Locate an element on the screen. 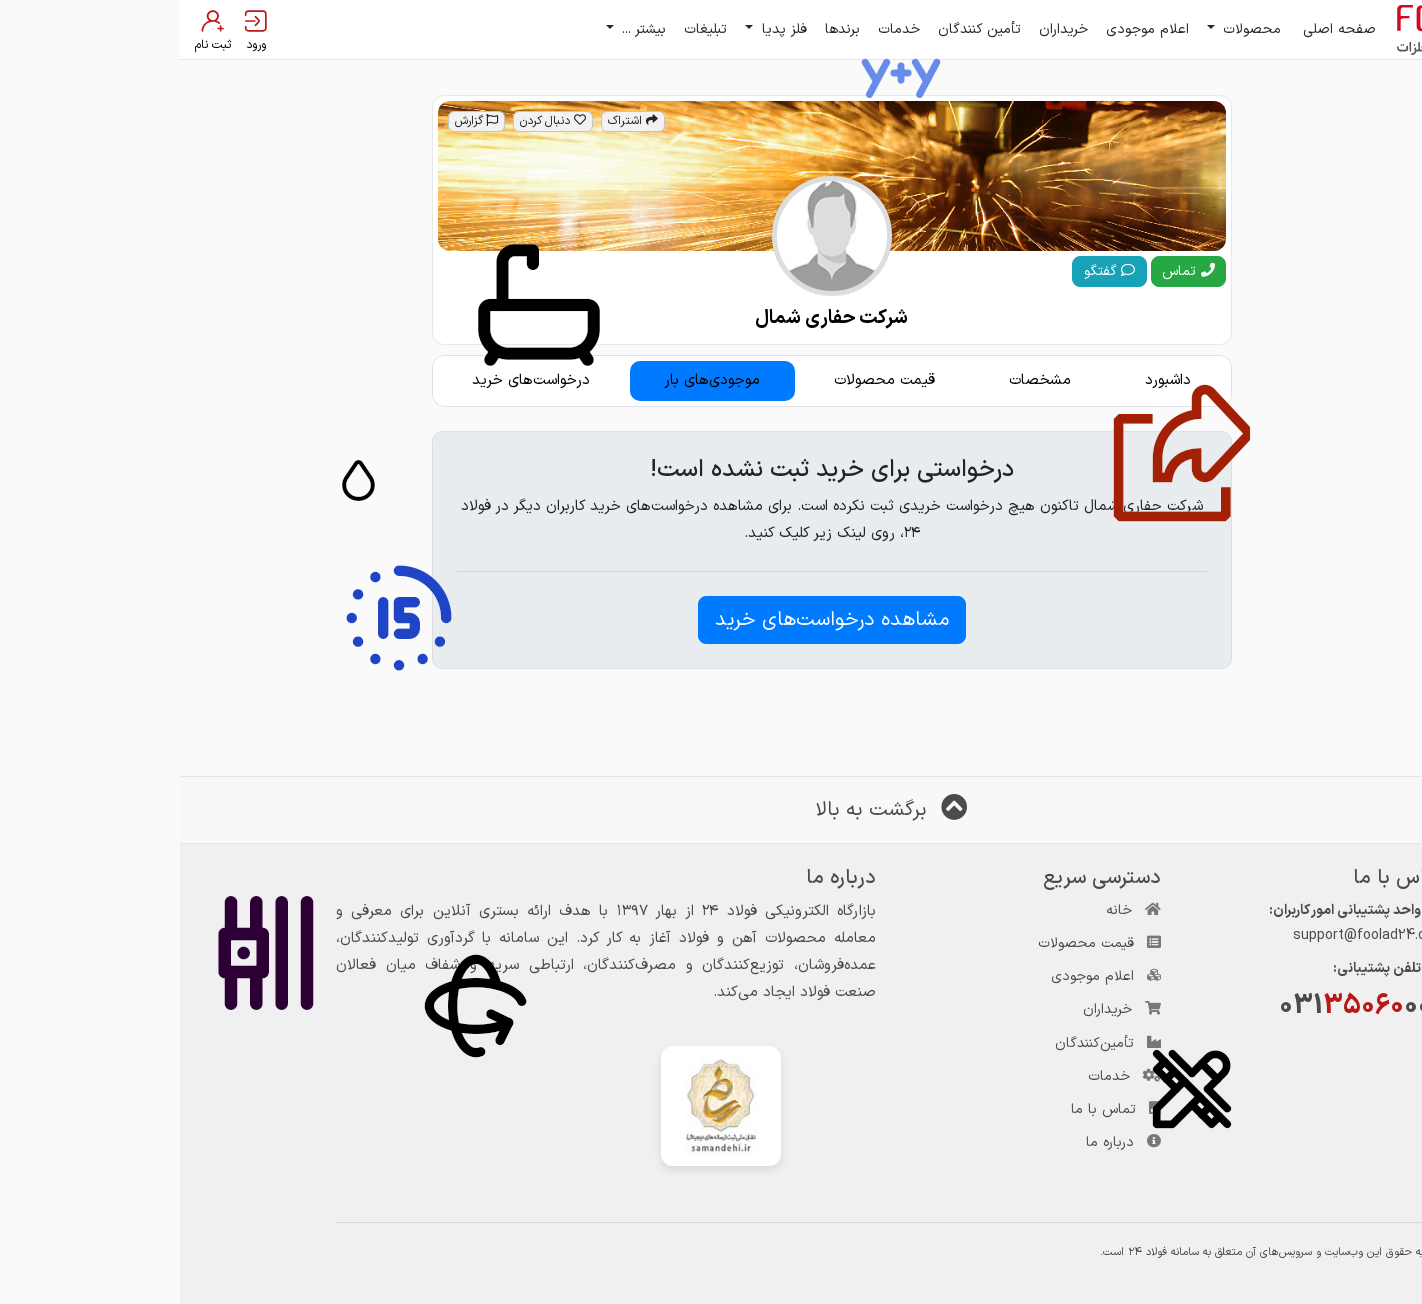 This screenshot has width=1422, height=1304. set a 15-minute timer is located at coordinates (399, 618).